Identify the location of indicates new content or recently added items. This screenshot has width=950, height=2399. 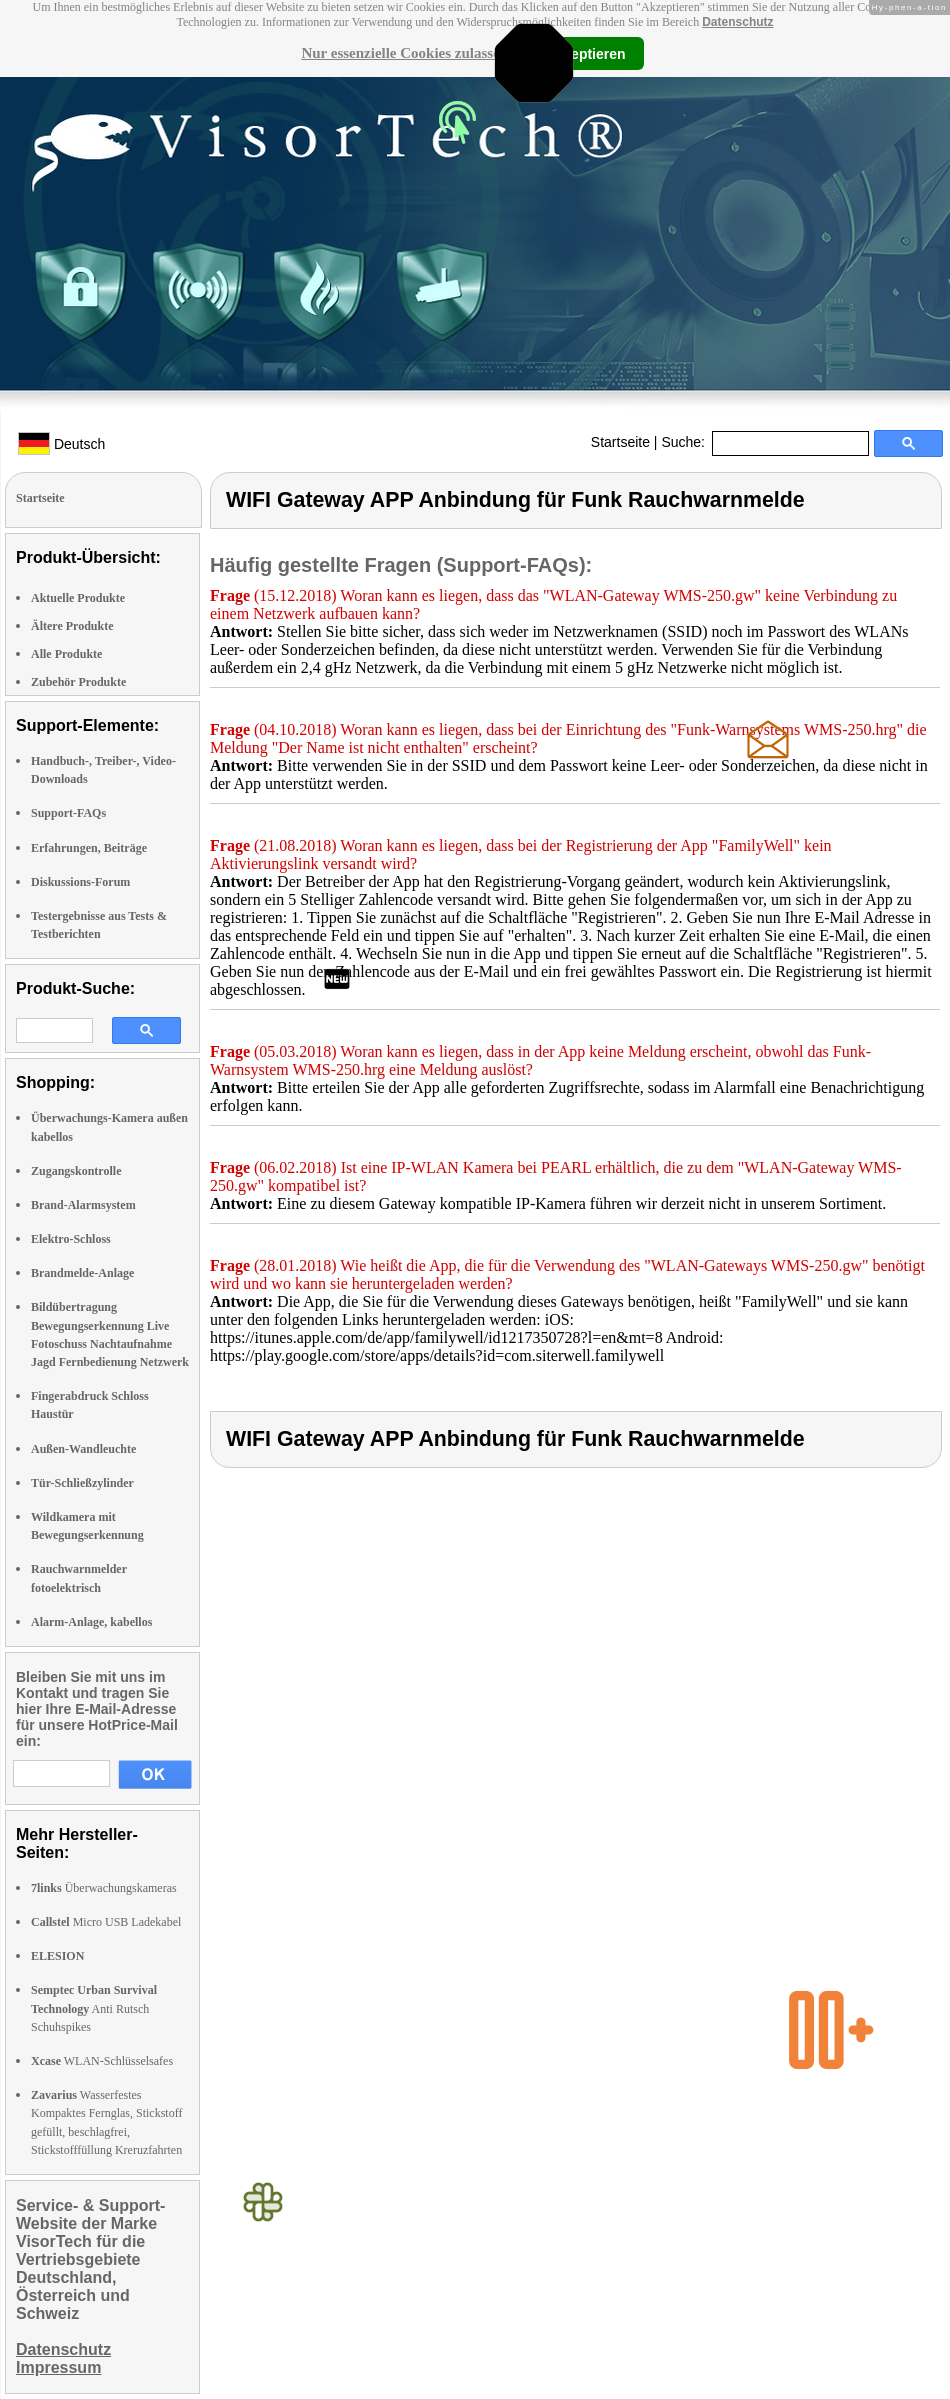
(337, 979).